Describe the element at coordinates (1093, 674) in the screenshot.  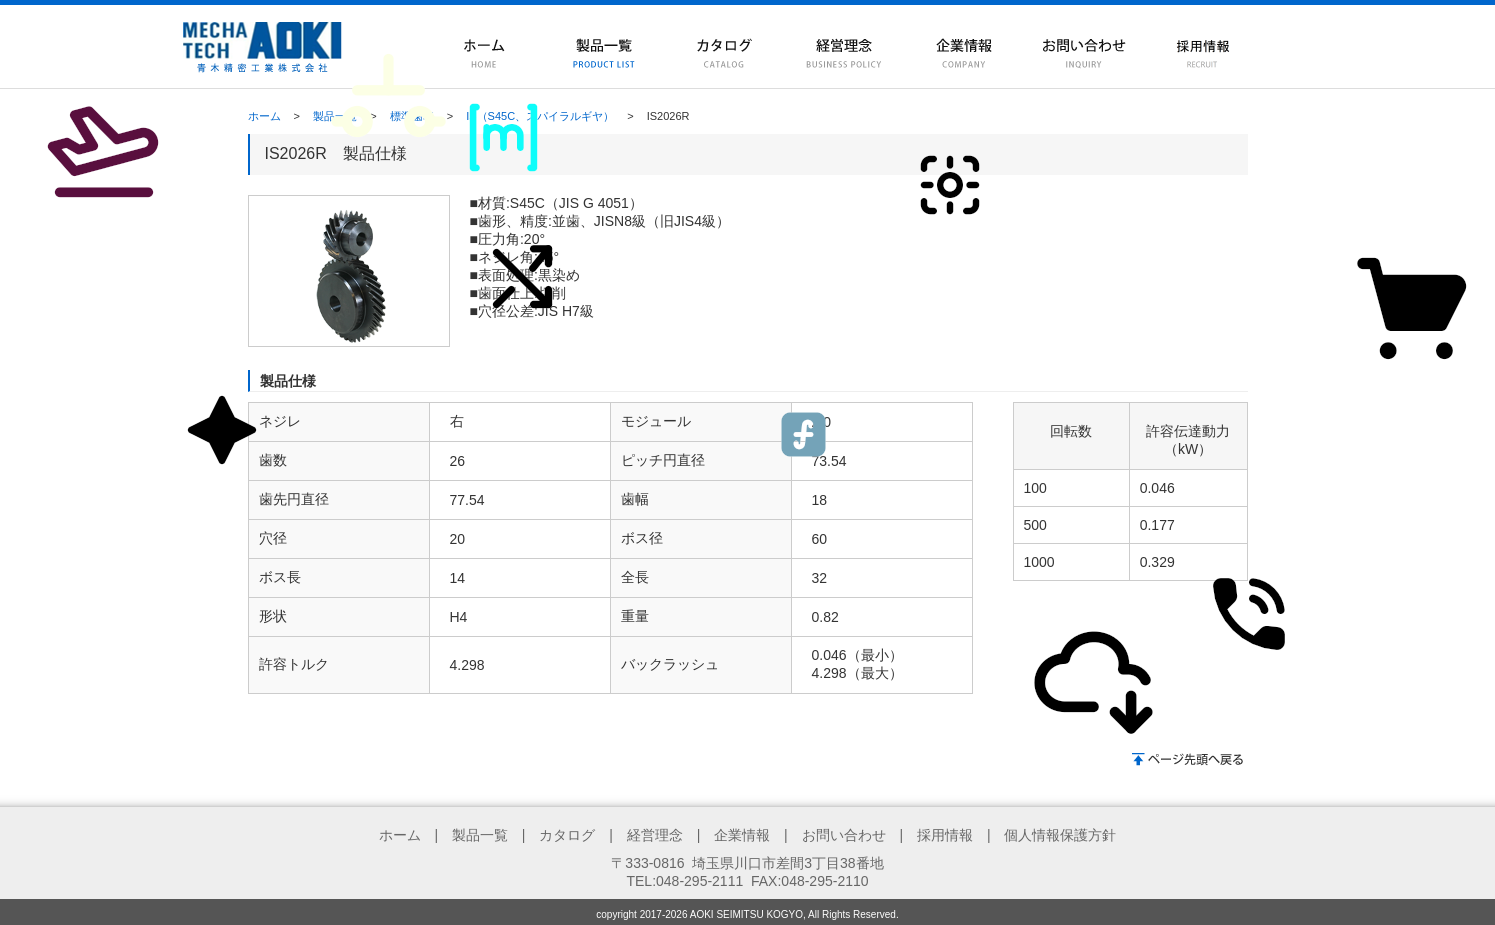
I see `download from cloud storage` at that location.